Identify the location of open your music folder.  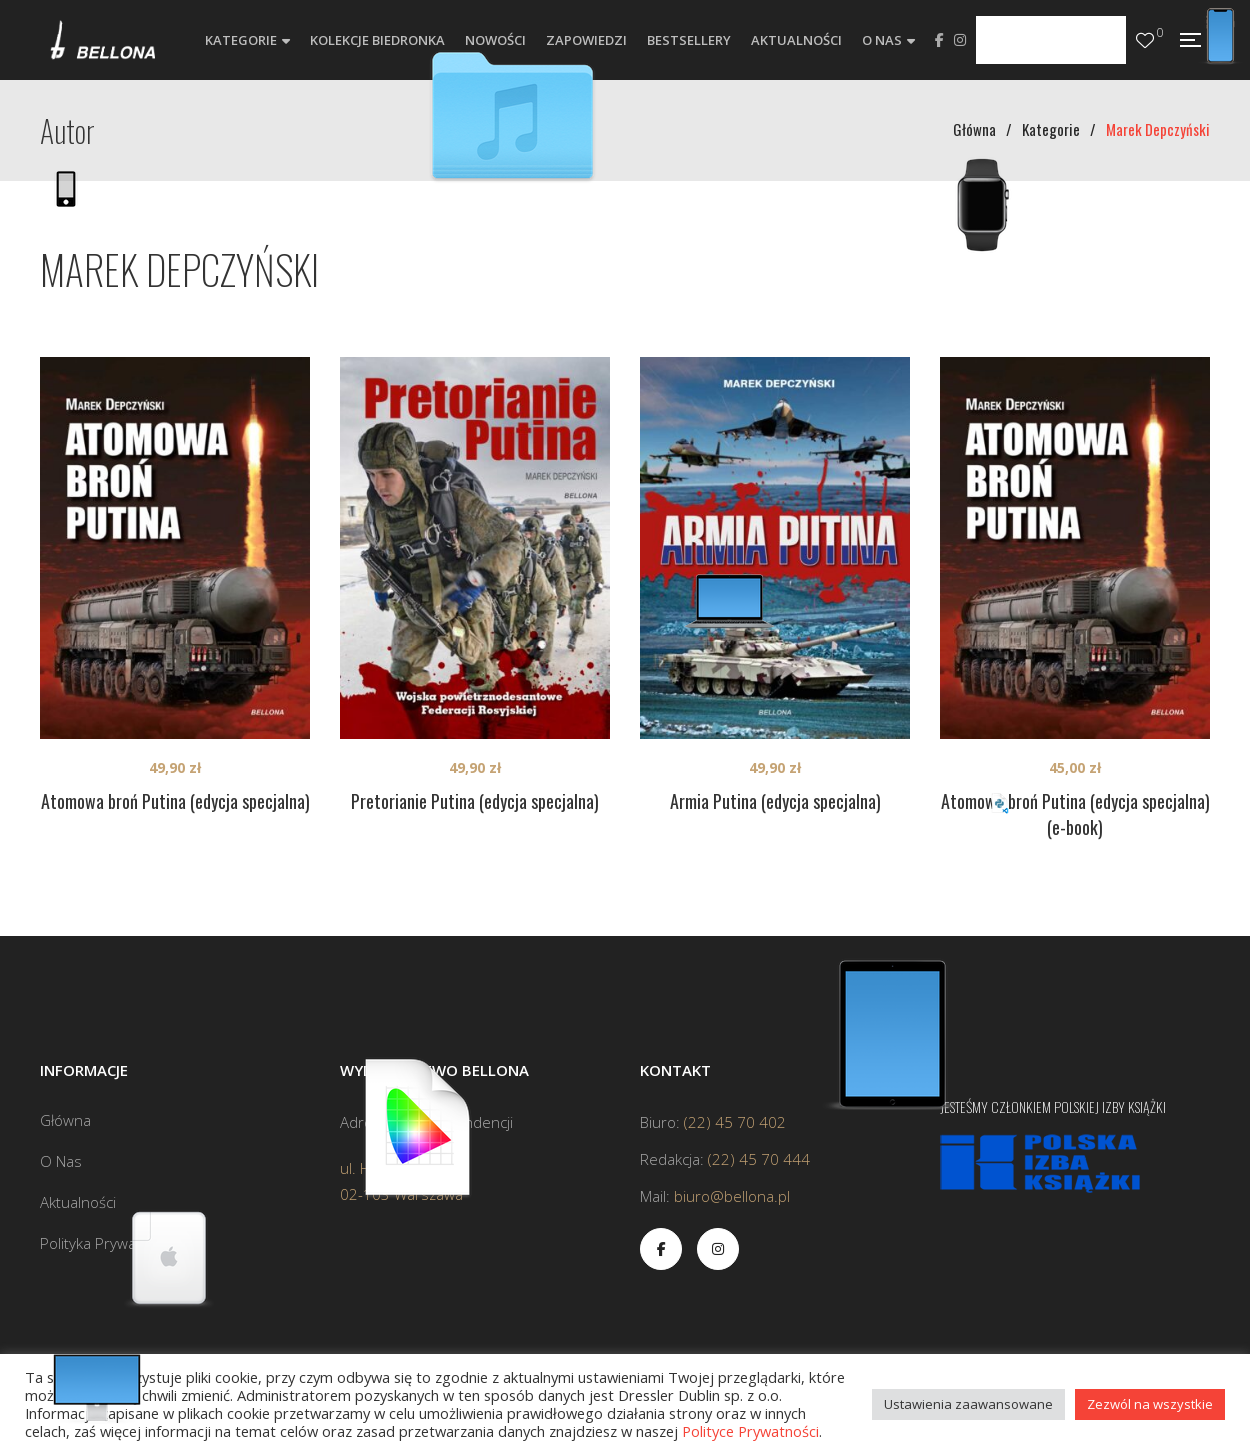
(512, 115).